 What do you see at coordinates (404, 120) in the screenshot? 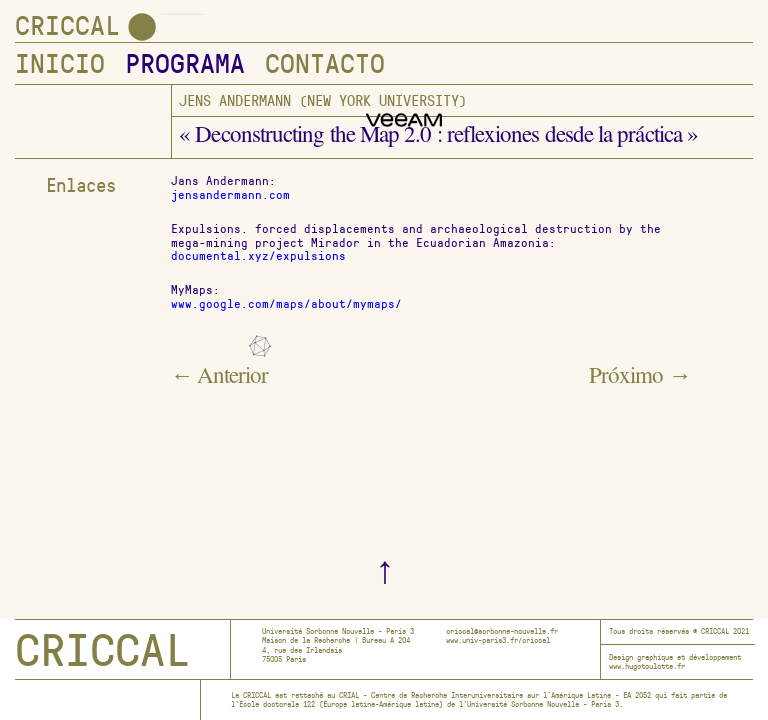
I see `Veeam company logo` at bounding box center [404, 120].